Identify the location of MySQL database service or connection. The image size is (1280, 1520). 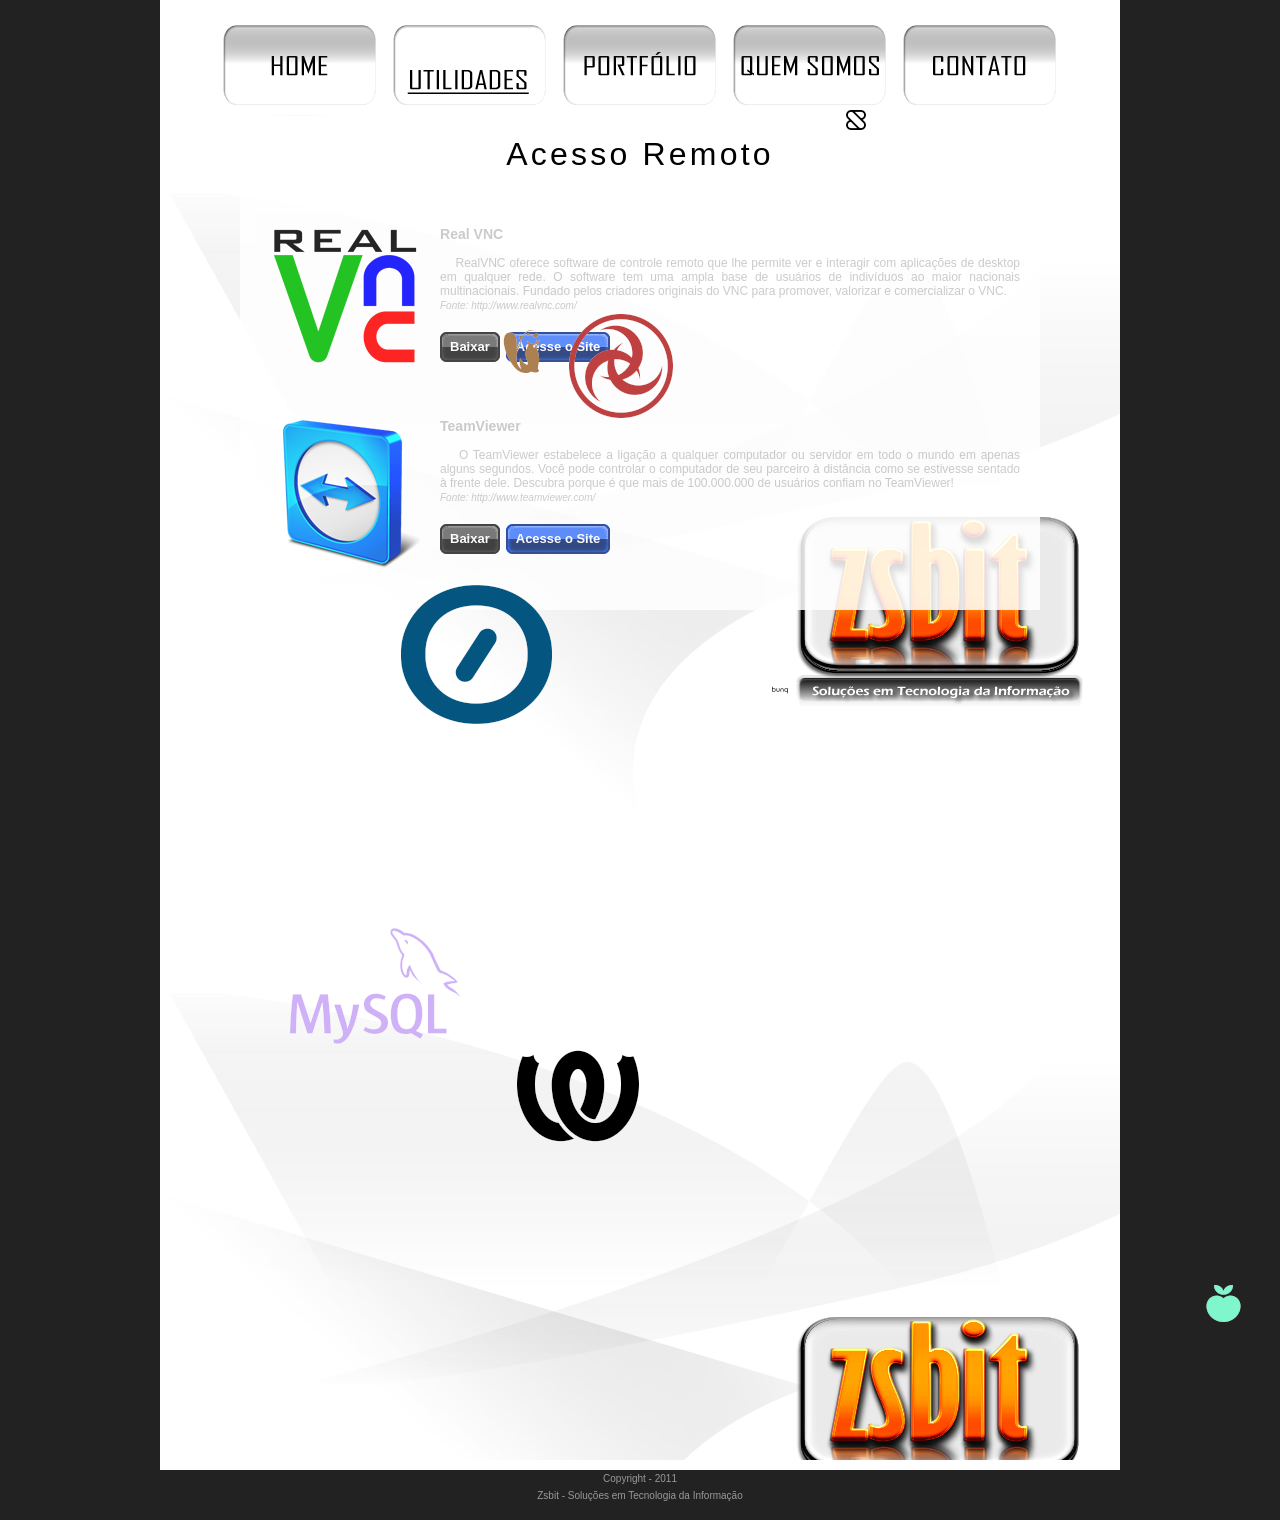
(375, 986).